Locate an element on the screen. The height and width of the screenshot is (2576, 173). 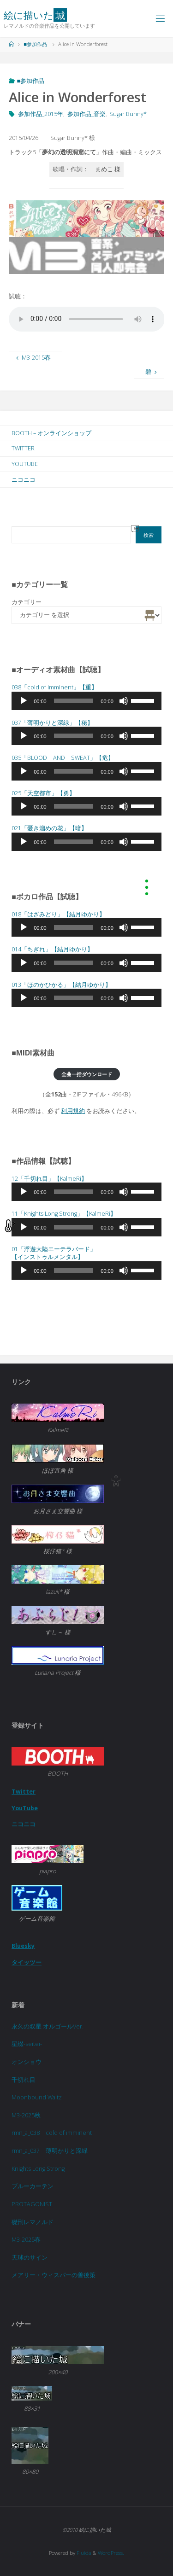
open more options menu is located at coordinates (147, 887).